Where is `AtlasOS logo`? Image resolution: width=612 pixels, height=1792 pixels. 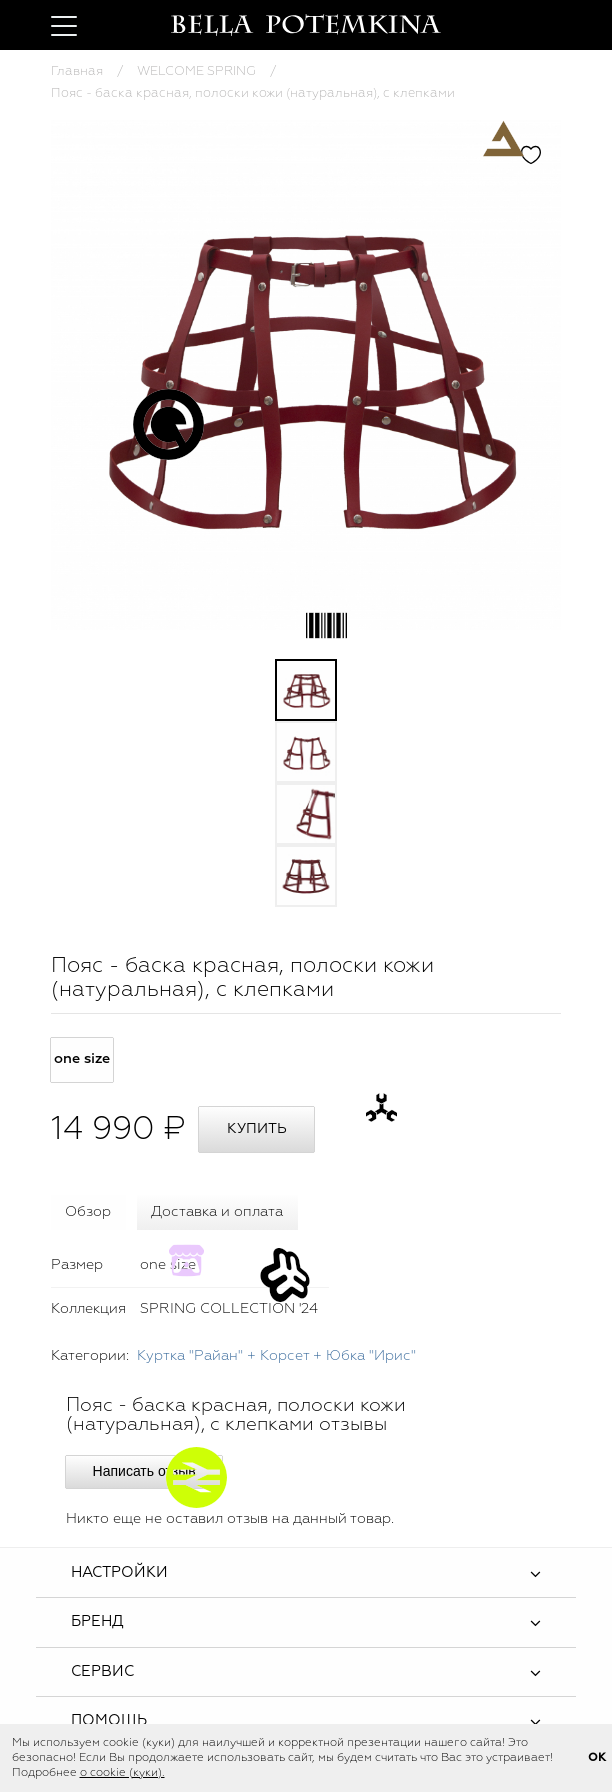 AtlasOS logo is located at coordinates (503, 138).